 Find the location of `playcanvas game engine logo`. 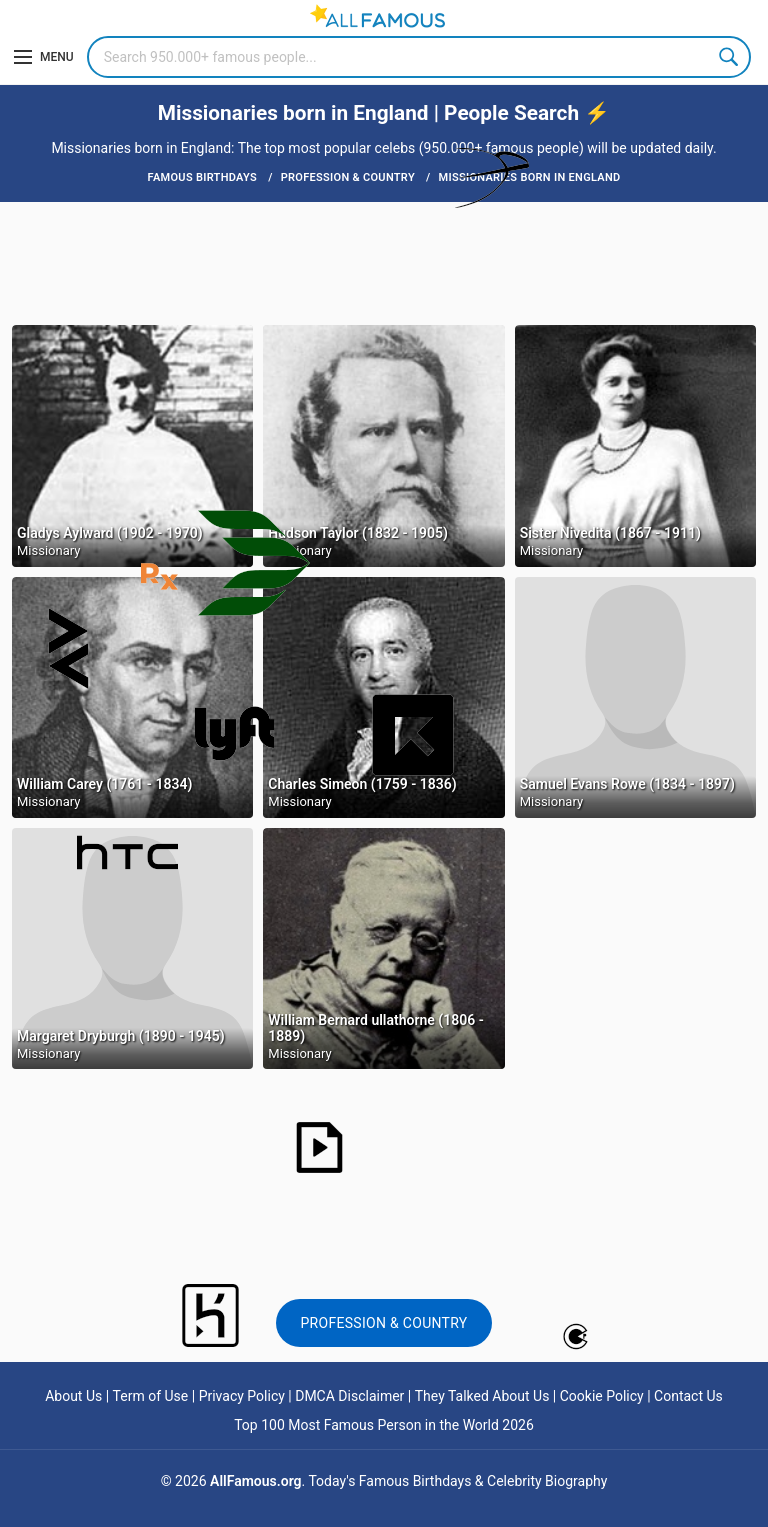

playcanvas game engine logo is located at coordinates (68, 648).